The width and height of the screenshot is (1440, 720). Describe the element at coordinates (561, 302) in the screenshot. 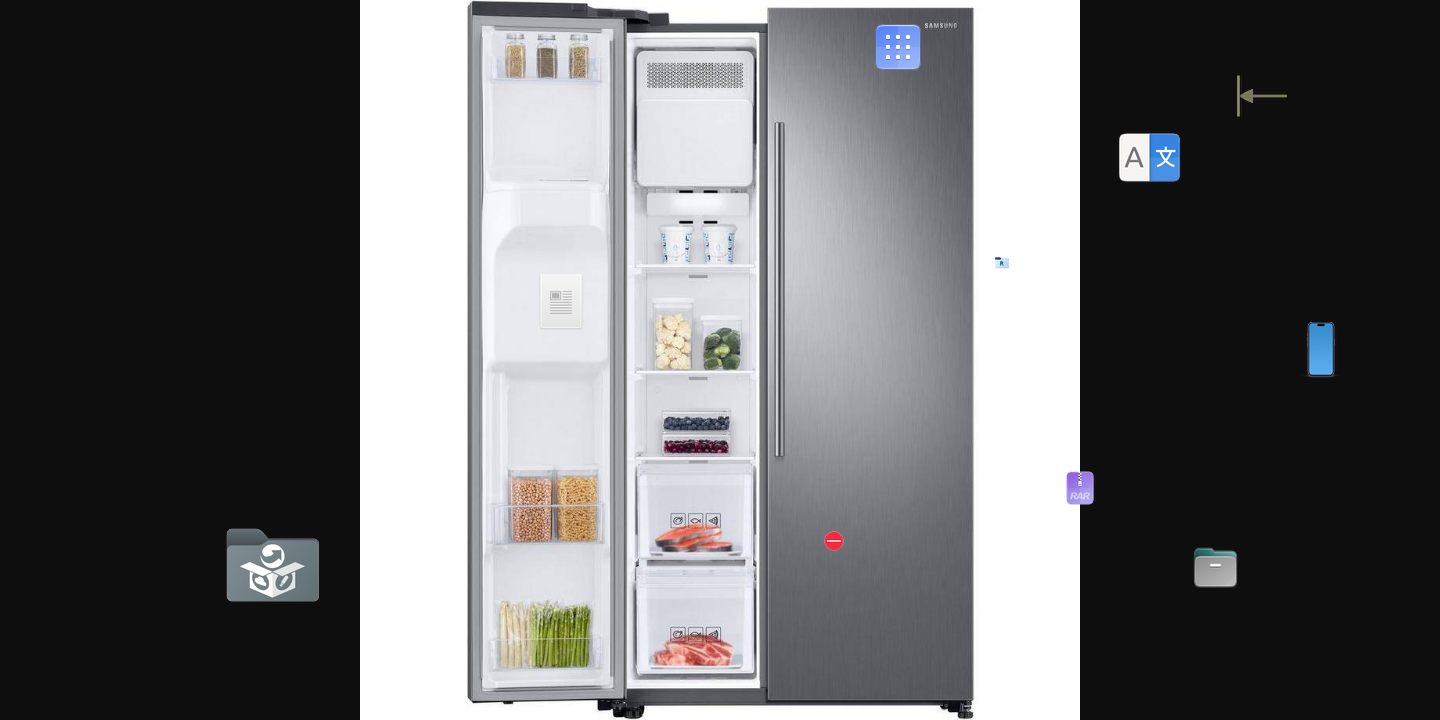

I see `document template file type` at that location.